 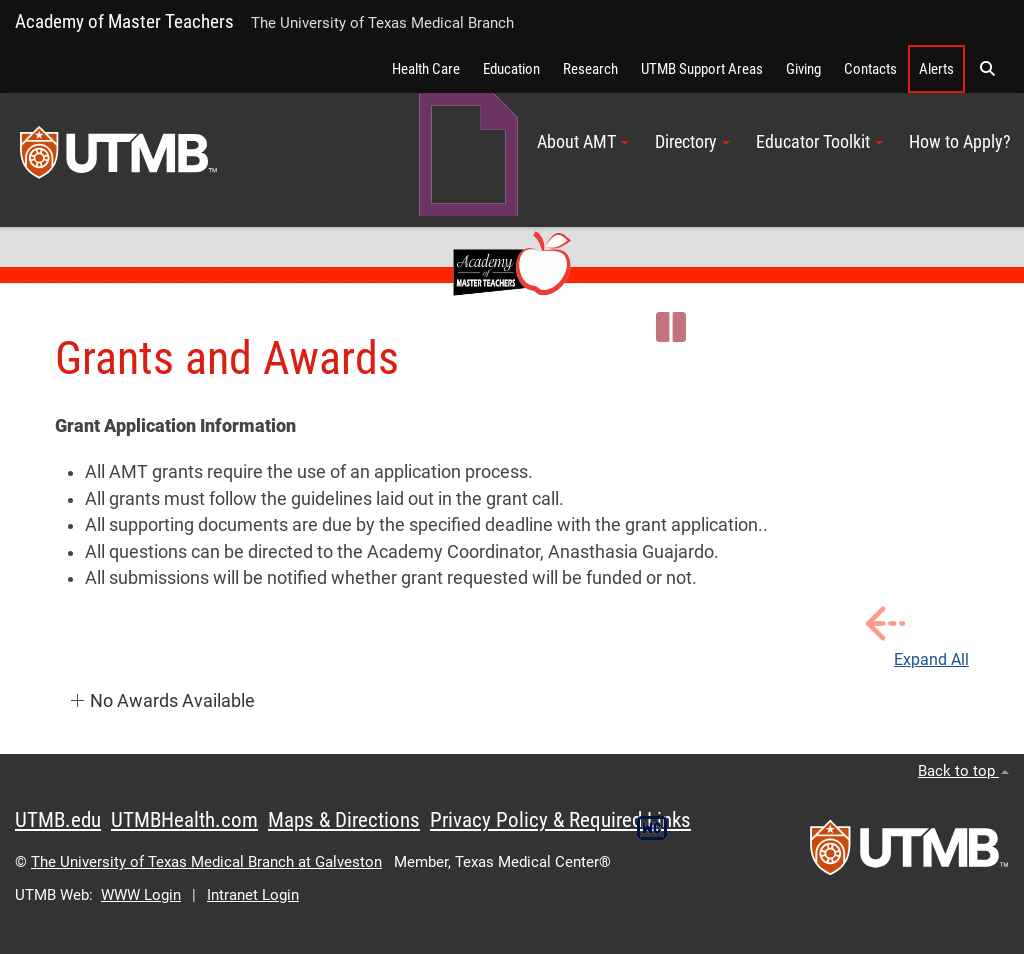 I want to click on indicates restroom or water closet location, so click(x=652, y=828).